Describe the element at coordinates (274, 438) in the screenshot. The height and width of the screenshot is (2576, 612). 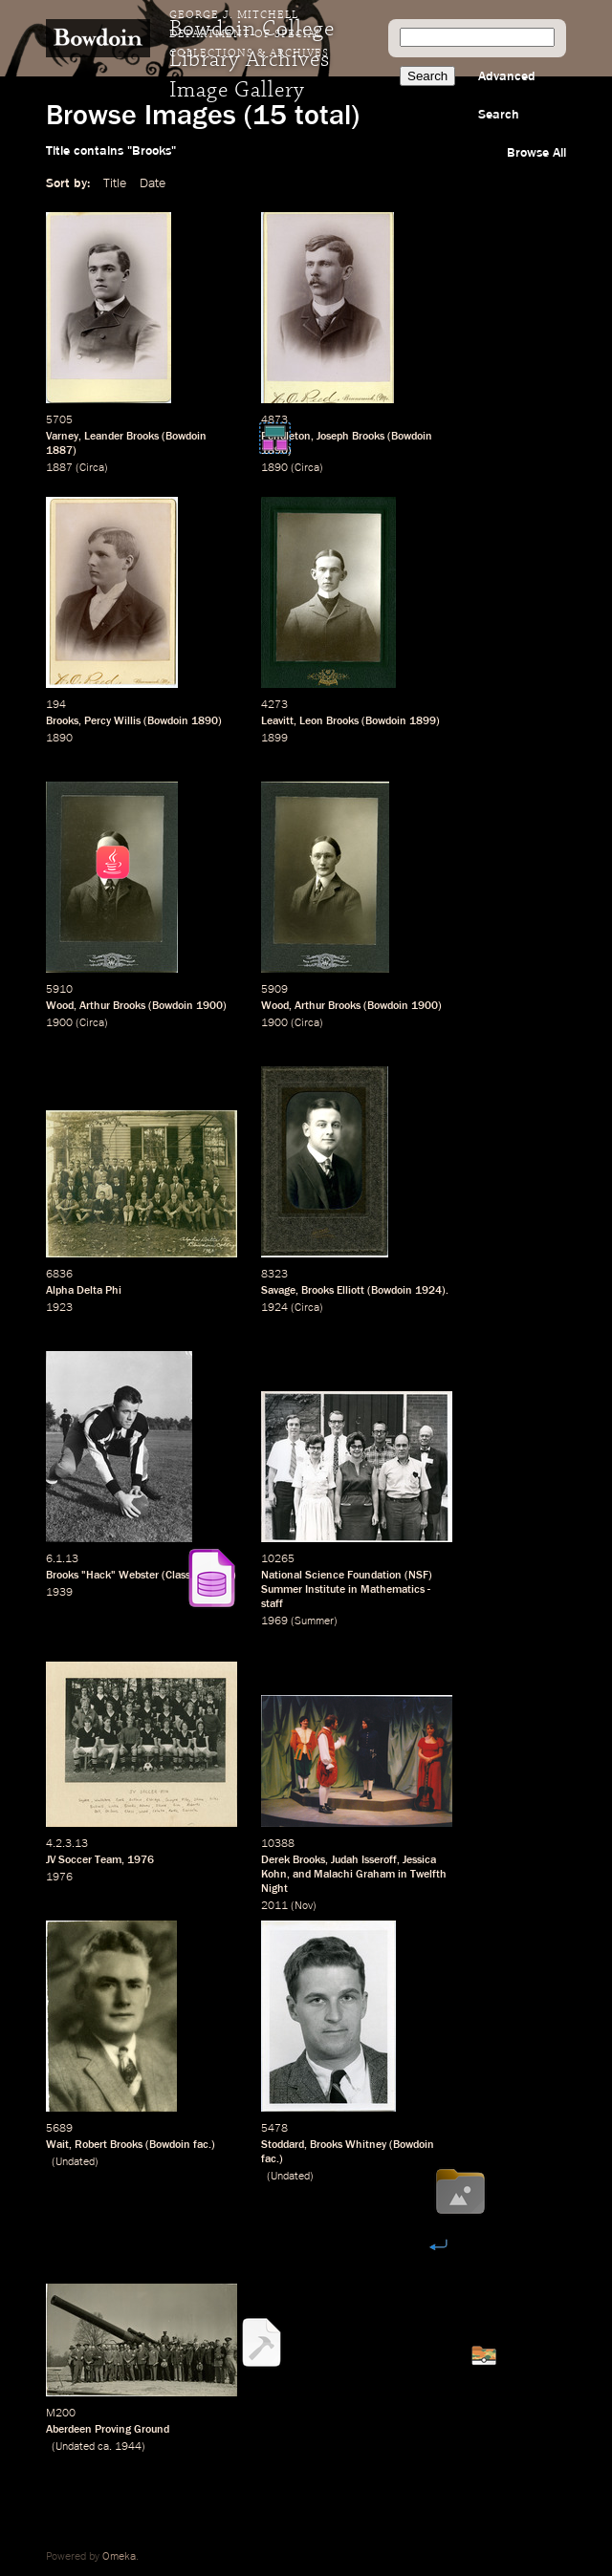
I see `select all items in the current view` at that location.